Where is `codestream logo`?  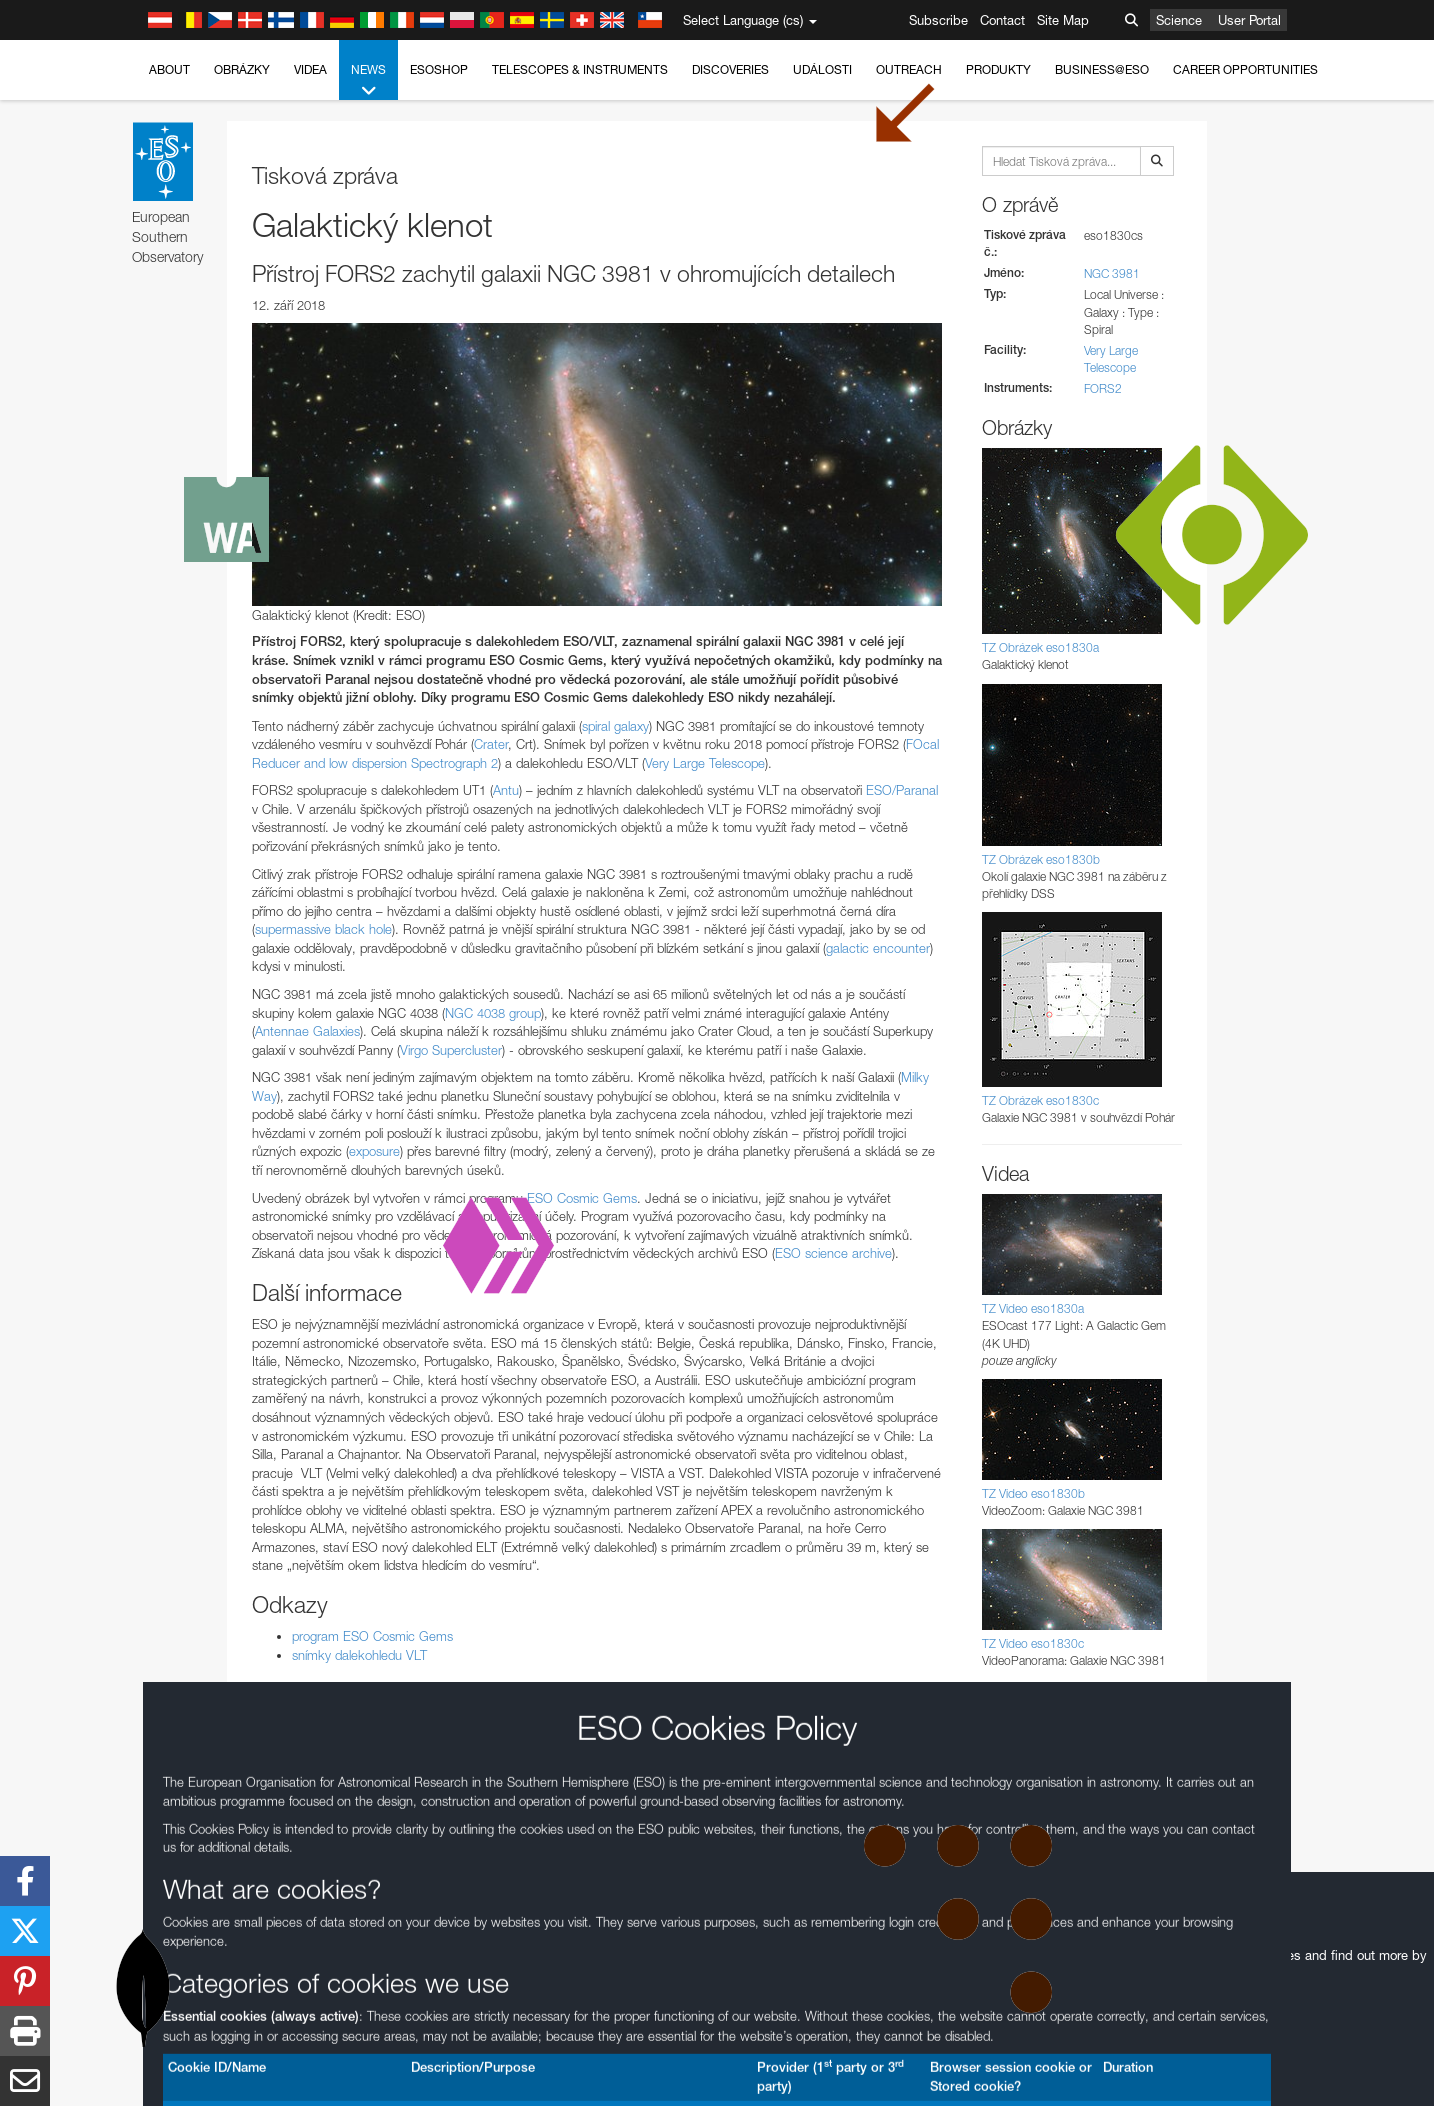
codestream logo is located at coordinates (1212, 535).